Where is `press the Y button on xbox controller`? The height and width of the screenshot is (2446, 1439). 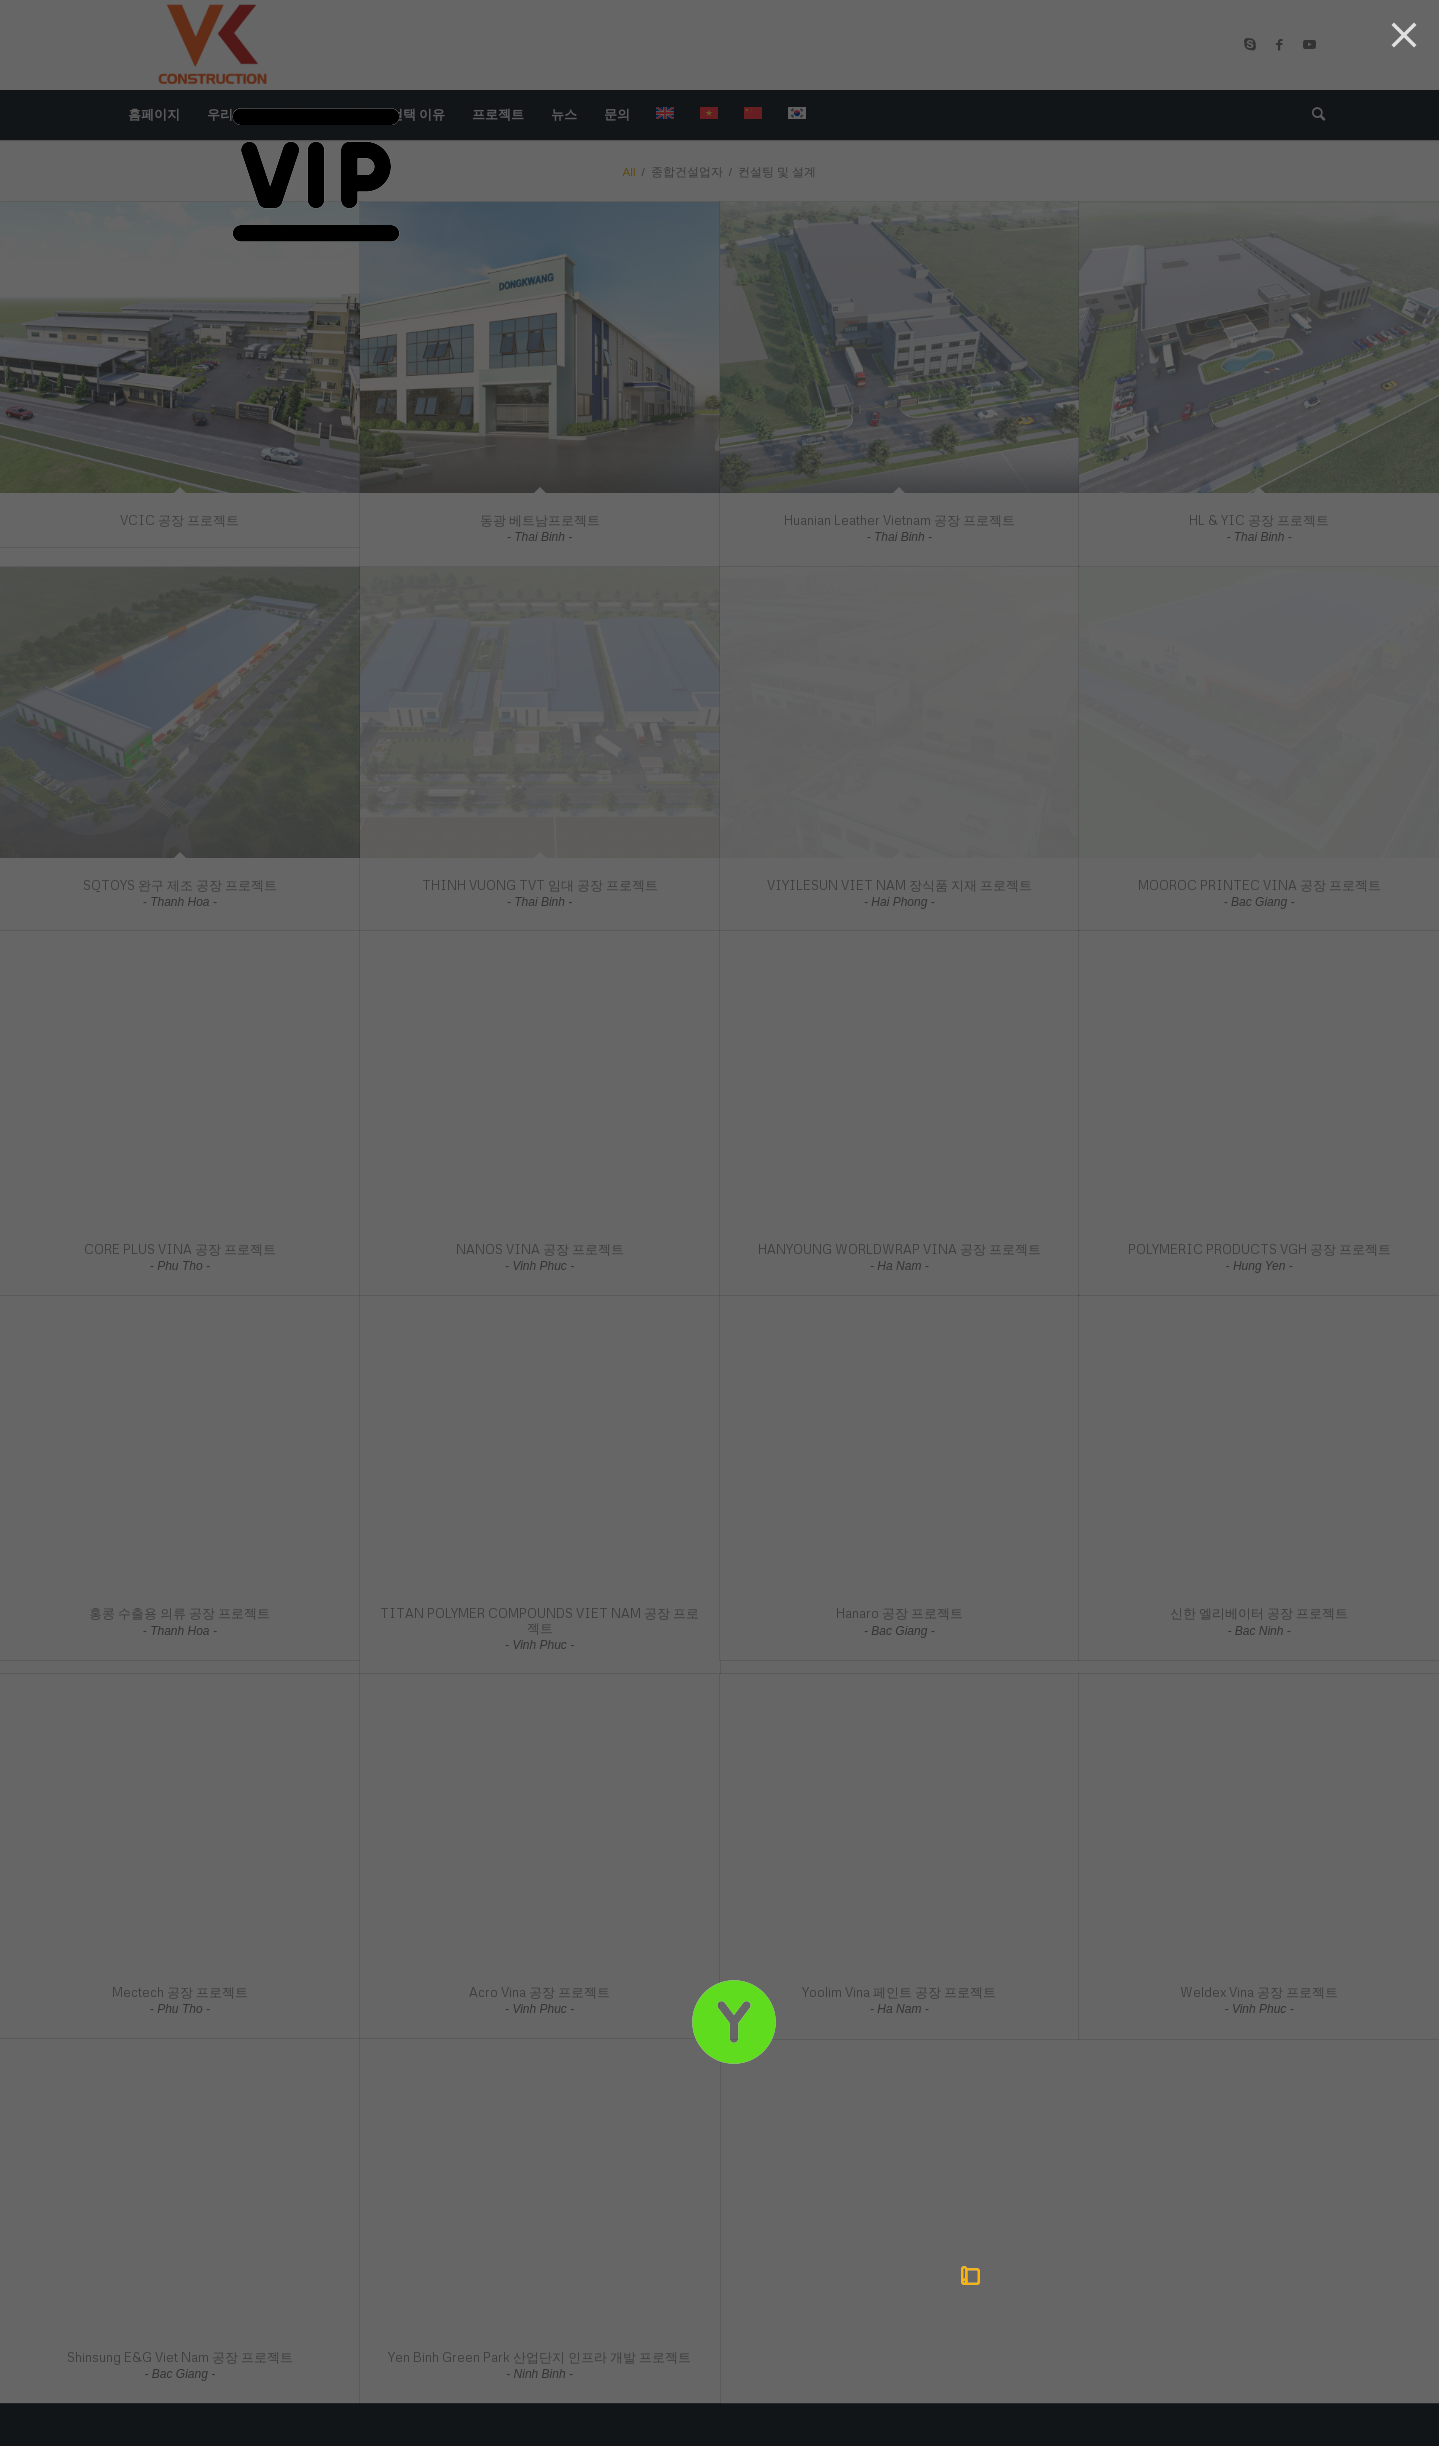 press the Y button on xbox controller is located at coordinates (734, 2022).